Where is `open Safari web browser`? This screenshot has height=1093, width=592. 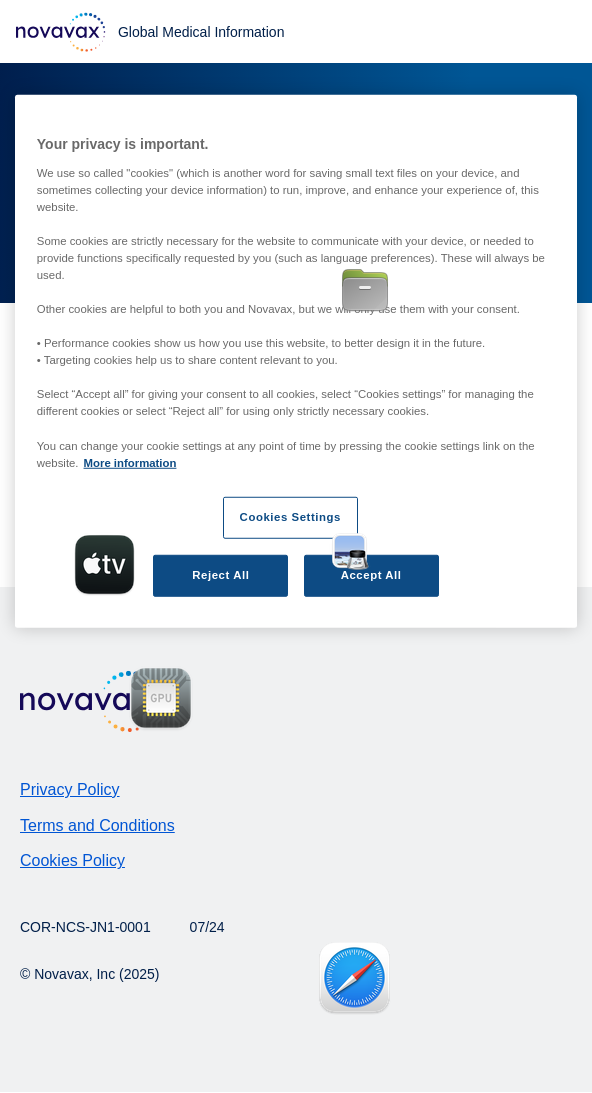
open Safari web browser is located at coordinates (354, 977).